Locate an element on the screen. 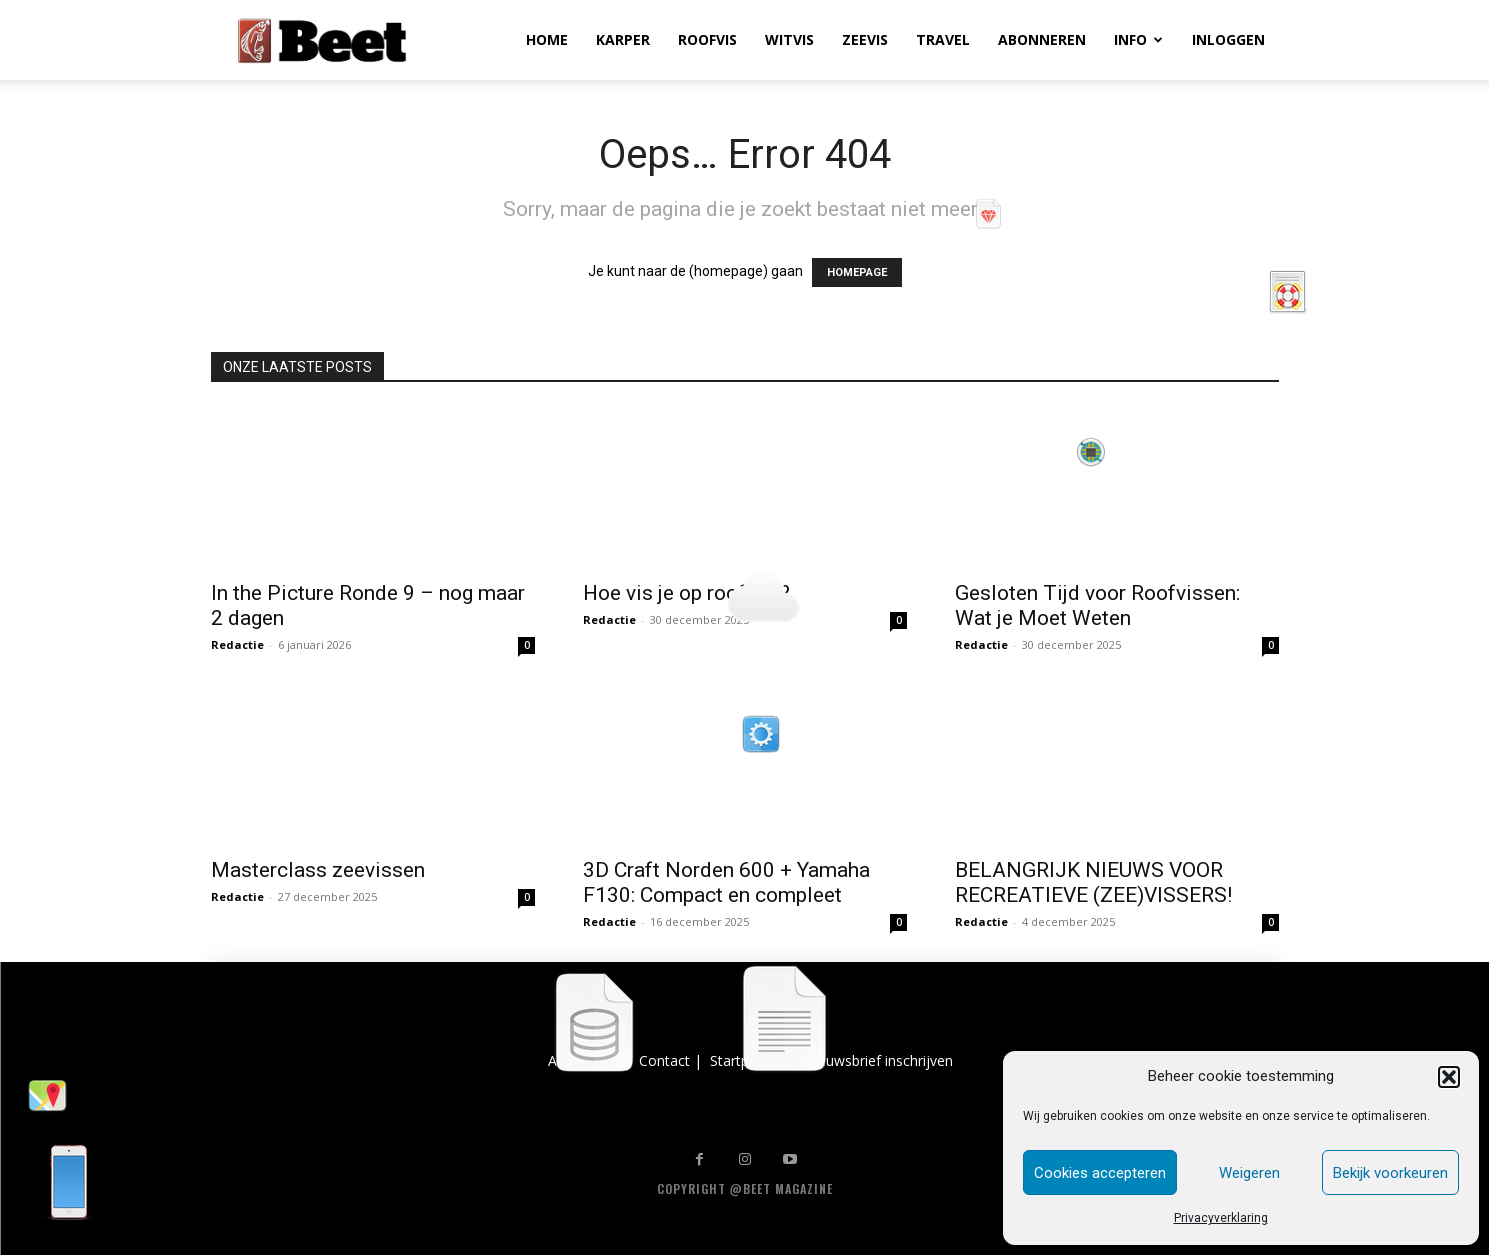 The image size is (1489, 1255). access hardware driver settings is located at coordinates (1091, 452).